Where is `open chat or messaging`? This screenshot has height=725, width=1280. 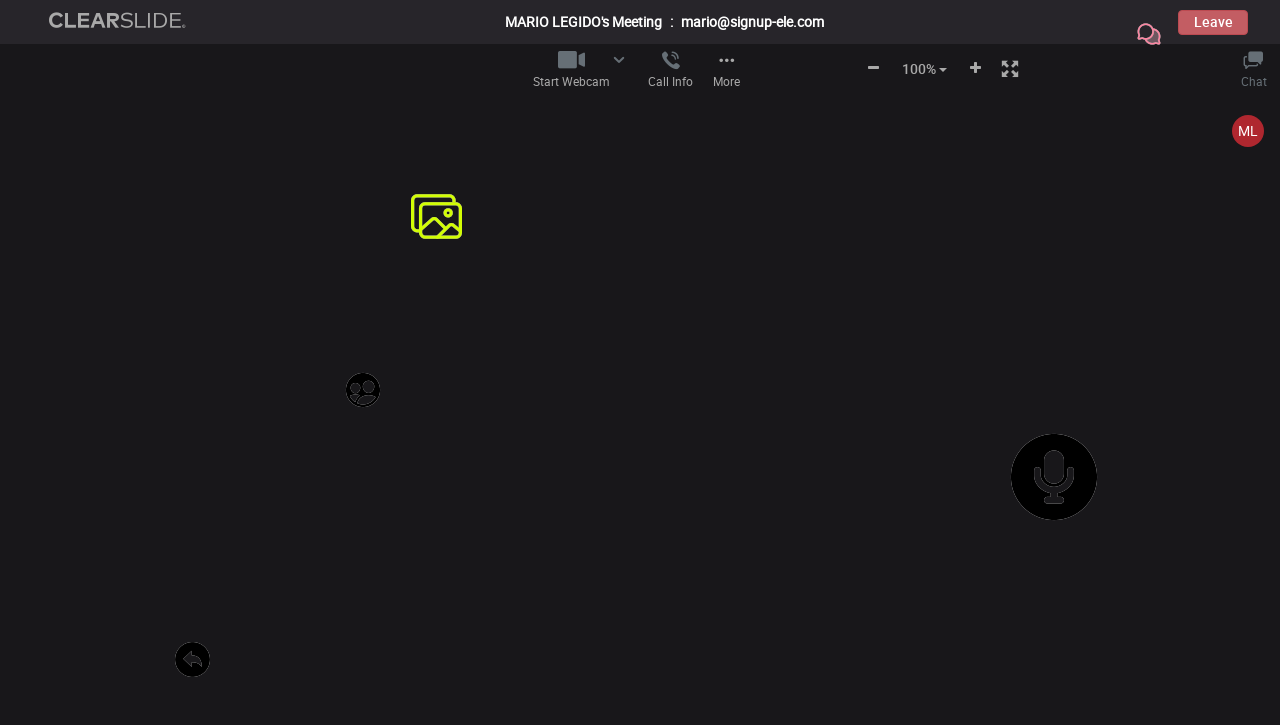 open chat or messaging is located at coordinates (1149, 34).